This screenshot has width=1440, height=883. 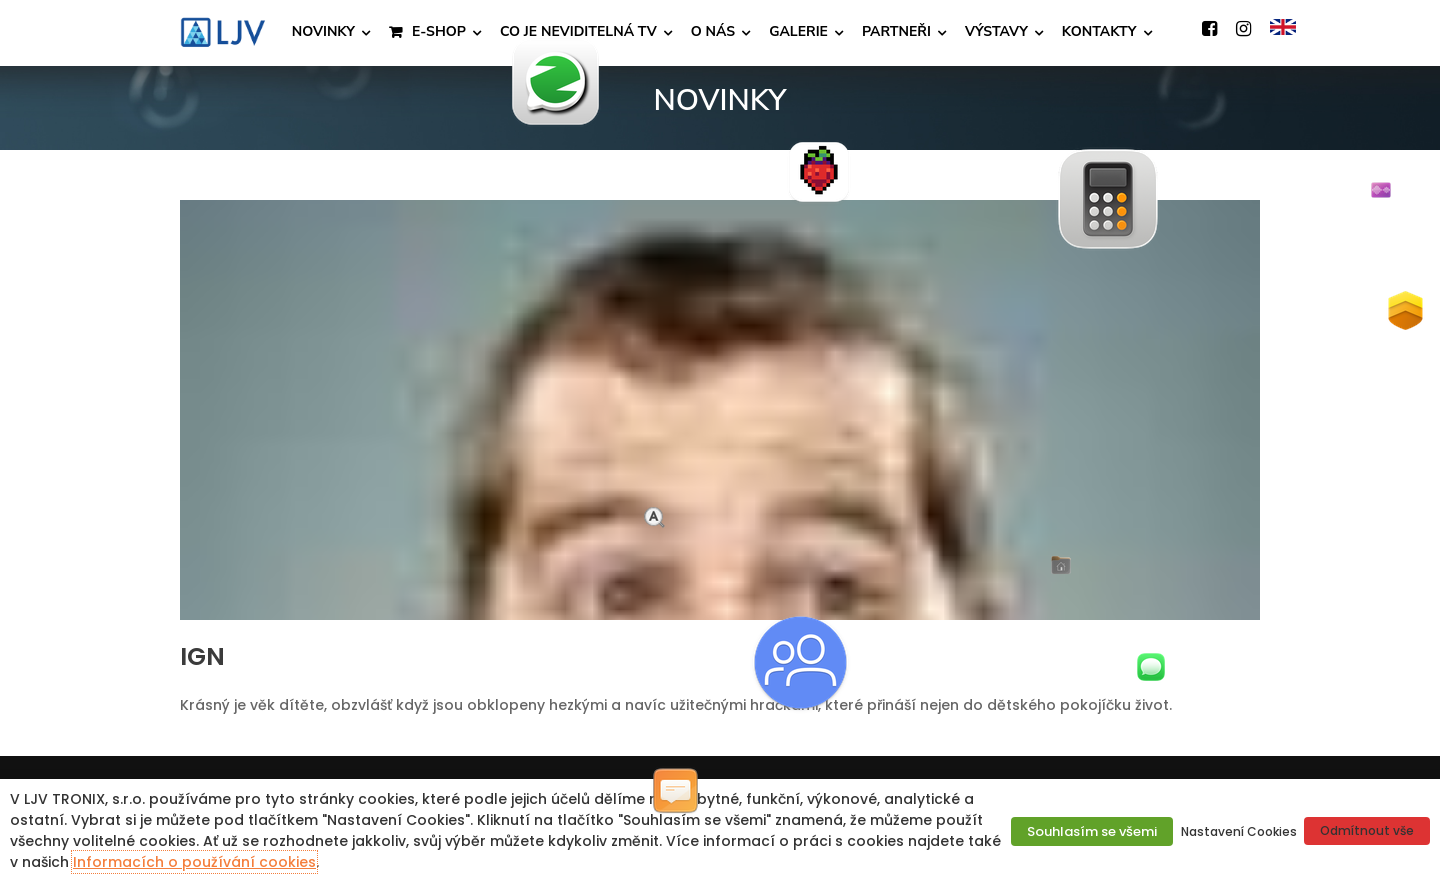 I want to click on open the messaging app, so click(x=675, y=790).